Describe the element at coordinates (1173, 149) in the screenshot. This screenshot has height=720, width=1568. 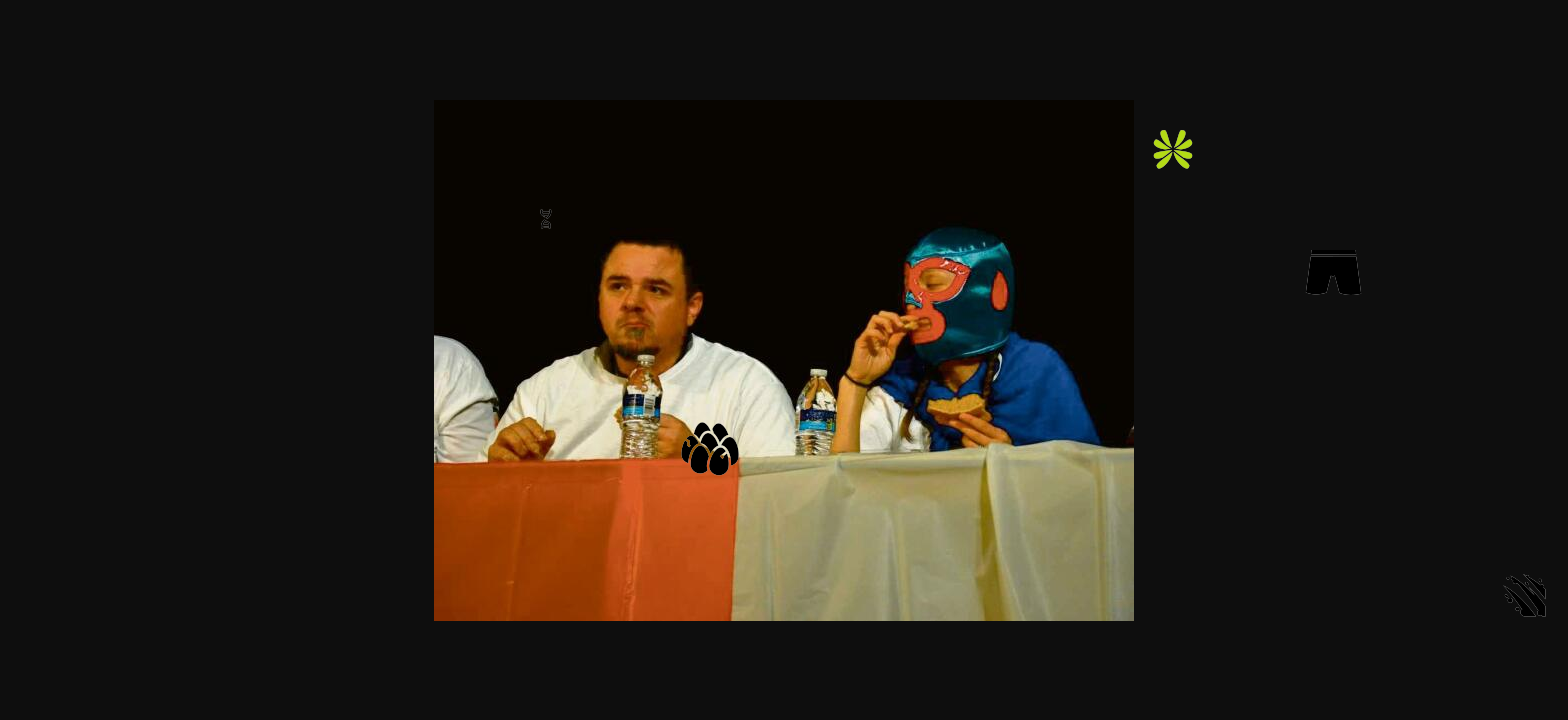
I see `equip fairy wings accessory` at that location.